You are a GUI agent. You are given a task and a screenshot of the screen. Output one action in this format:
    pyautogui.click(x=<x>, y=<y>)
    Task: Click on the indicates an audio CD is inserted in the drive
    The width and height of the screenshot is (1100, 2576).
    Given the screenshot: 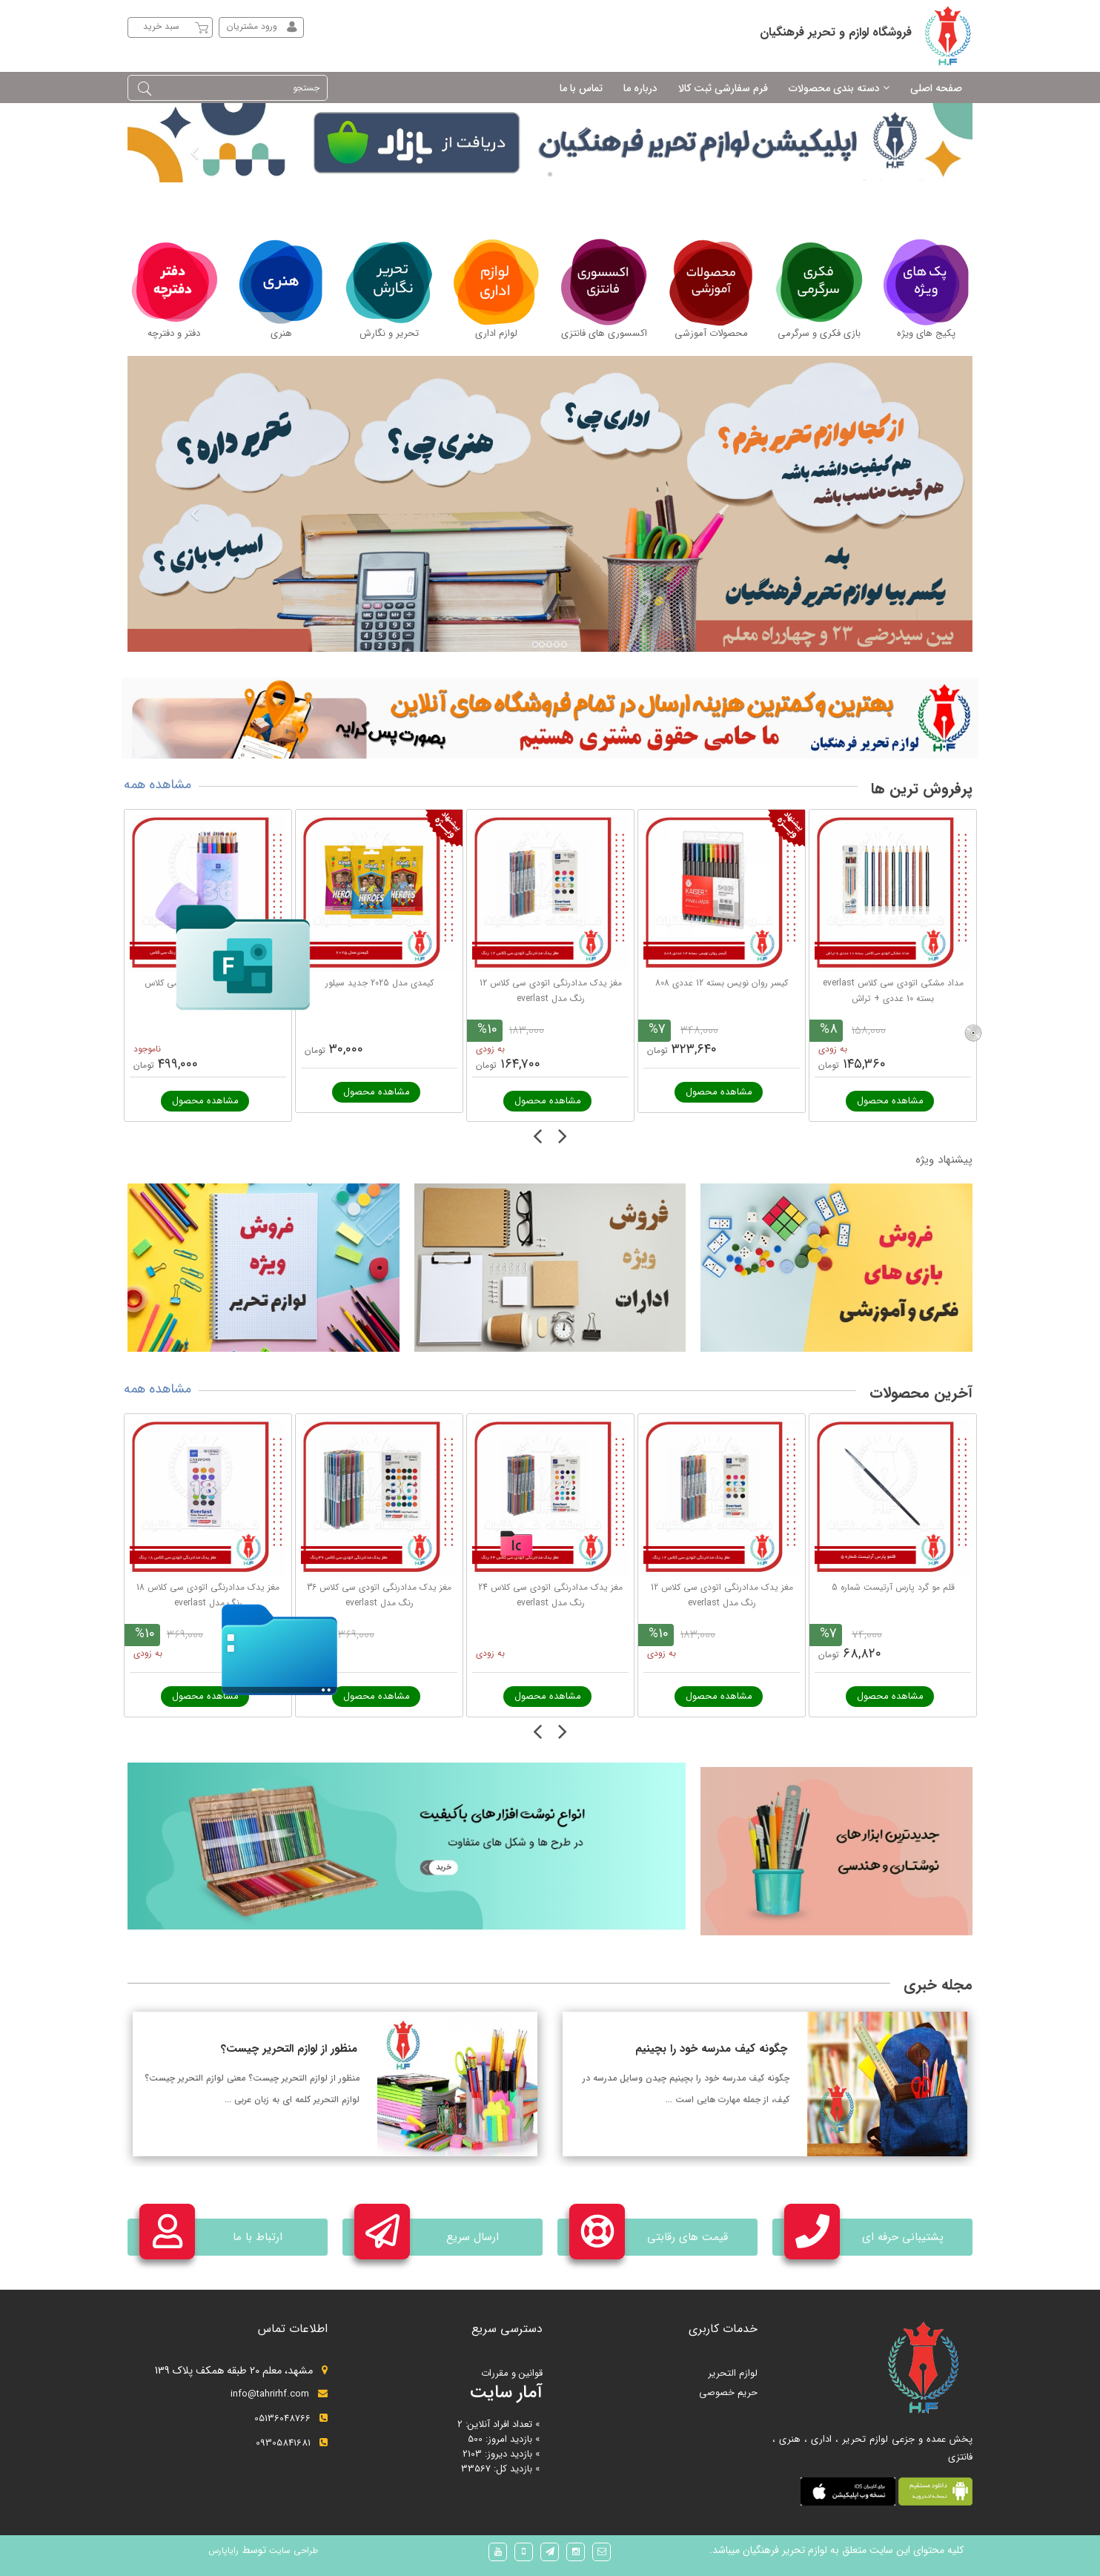 What is the action you would take?
    pyautogui.click(x=973, y=1033)
    